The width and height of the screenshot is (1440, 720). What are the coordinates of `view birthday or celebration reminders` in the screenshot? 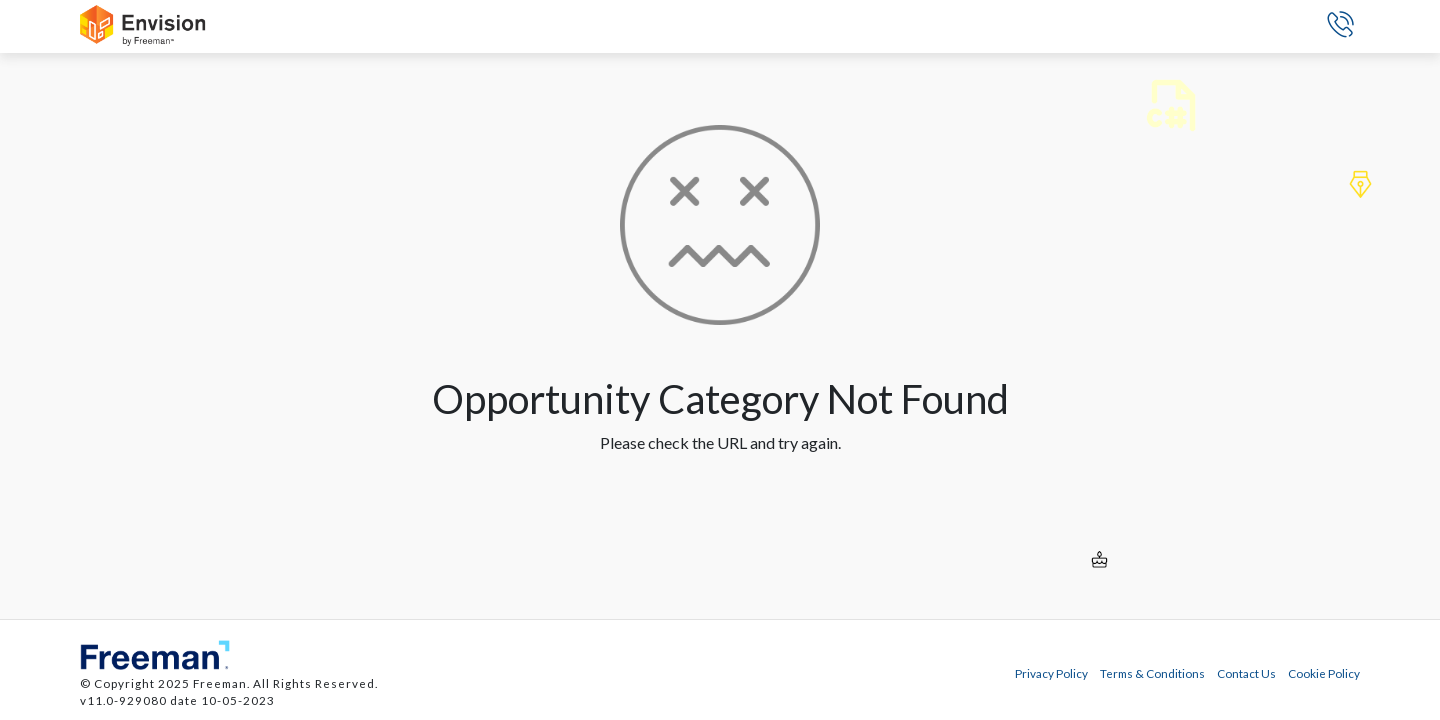 It's located at (1099, 560).